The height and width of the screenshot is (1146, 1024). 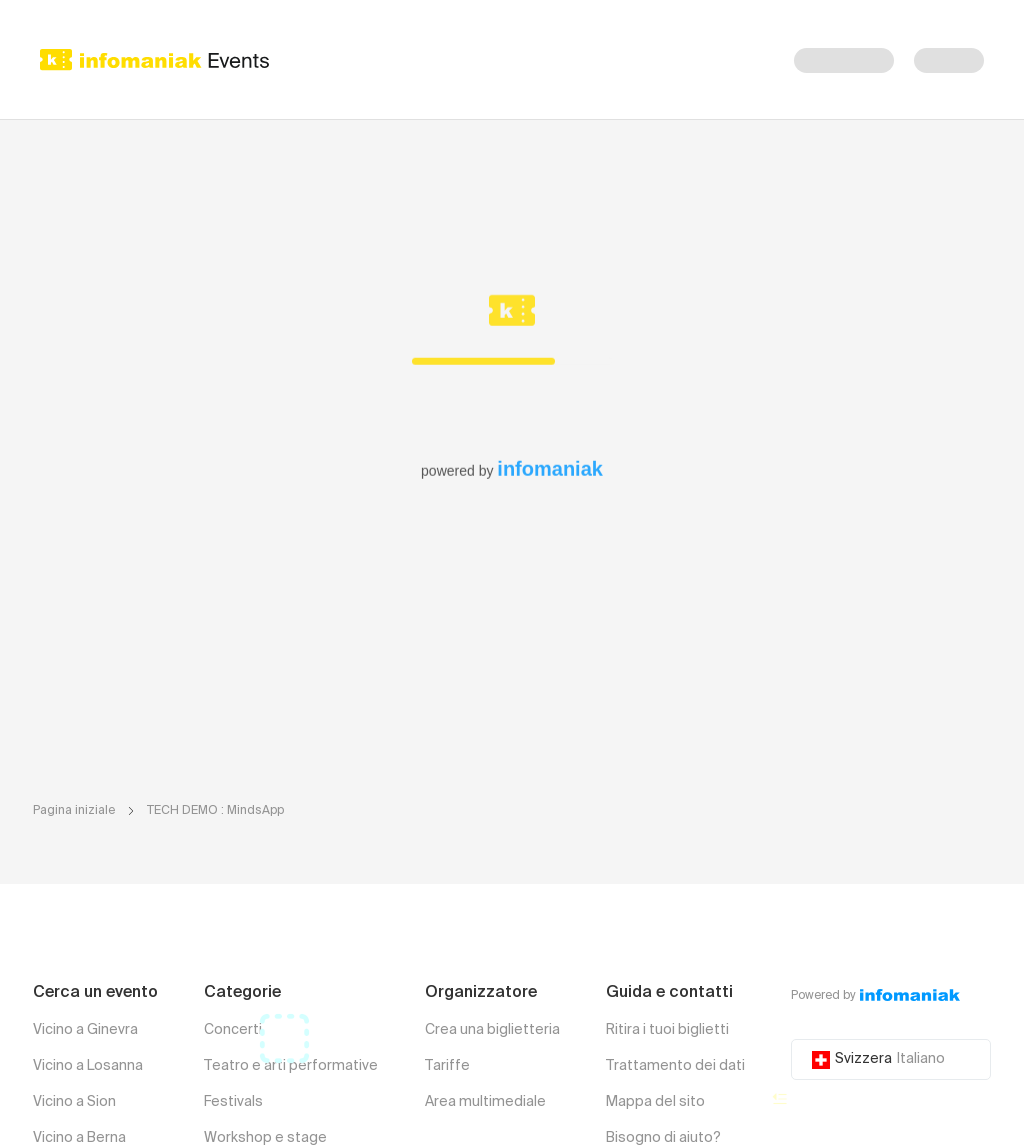 What do you see at coordinates (780, 1099) in the screenshot?
I see `decrease text indentation` at bounding box center [780, 1099].